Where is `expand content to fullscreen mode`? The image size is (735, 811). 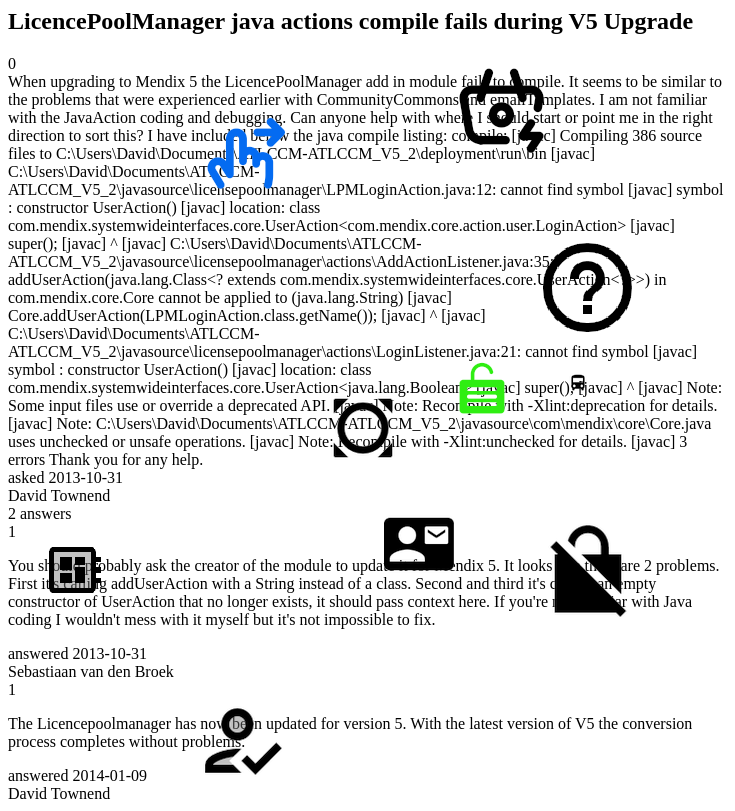
expand content to fullscreen mode is located at coordinates (363, 428).